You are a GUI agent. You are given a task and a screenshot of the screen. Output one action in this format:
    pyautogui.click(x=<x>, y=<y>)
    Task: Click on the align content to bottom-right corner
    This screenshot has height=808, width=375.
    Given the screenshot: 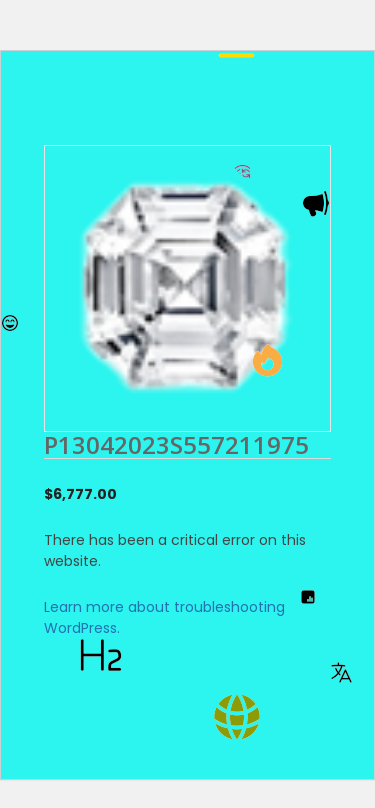 What is the action you would take?
    pyautogui.click(x=308, y=597)
    